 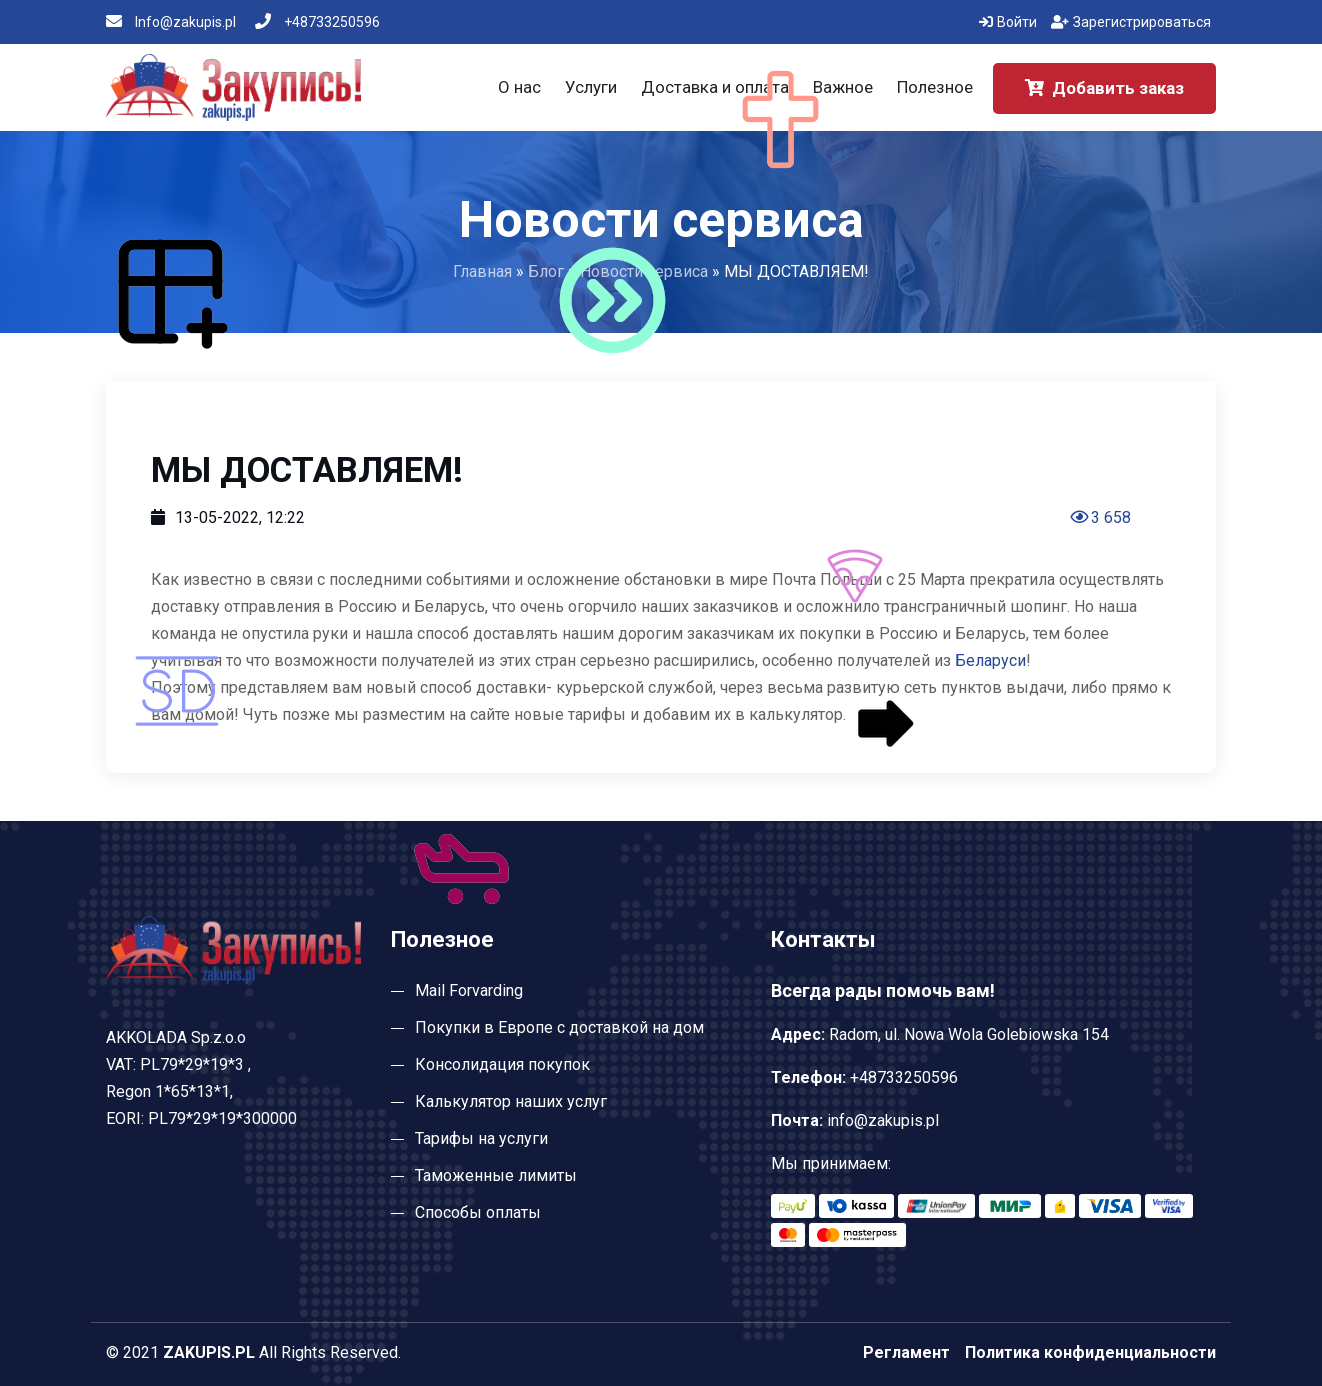 I want to click on indicates flight is taxiing or on the ground, so click(x=461, y=867).